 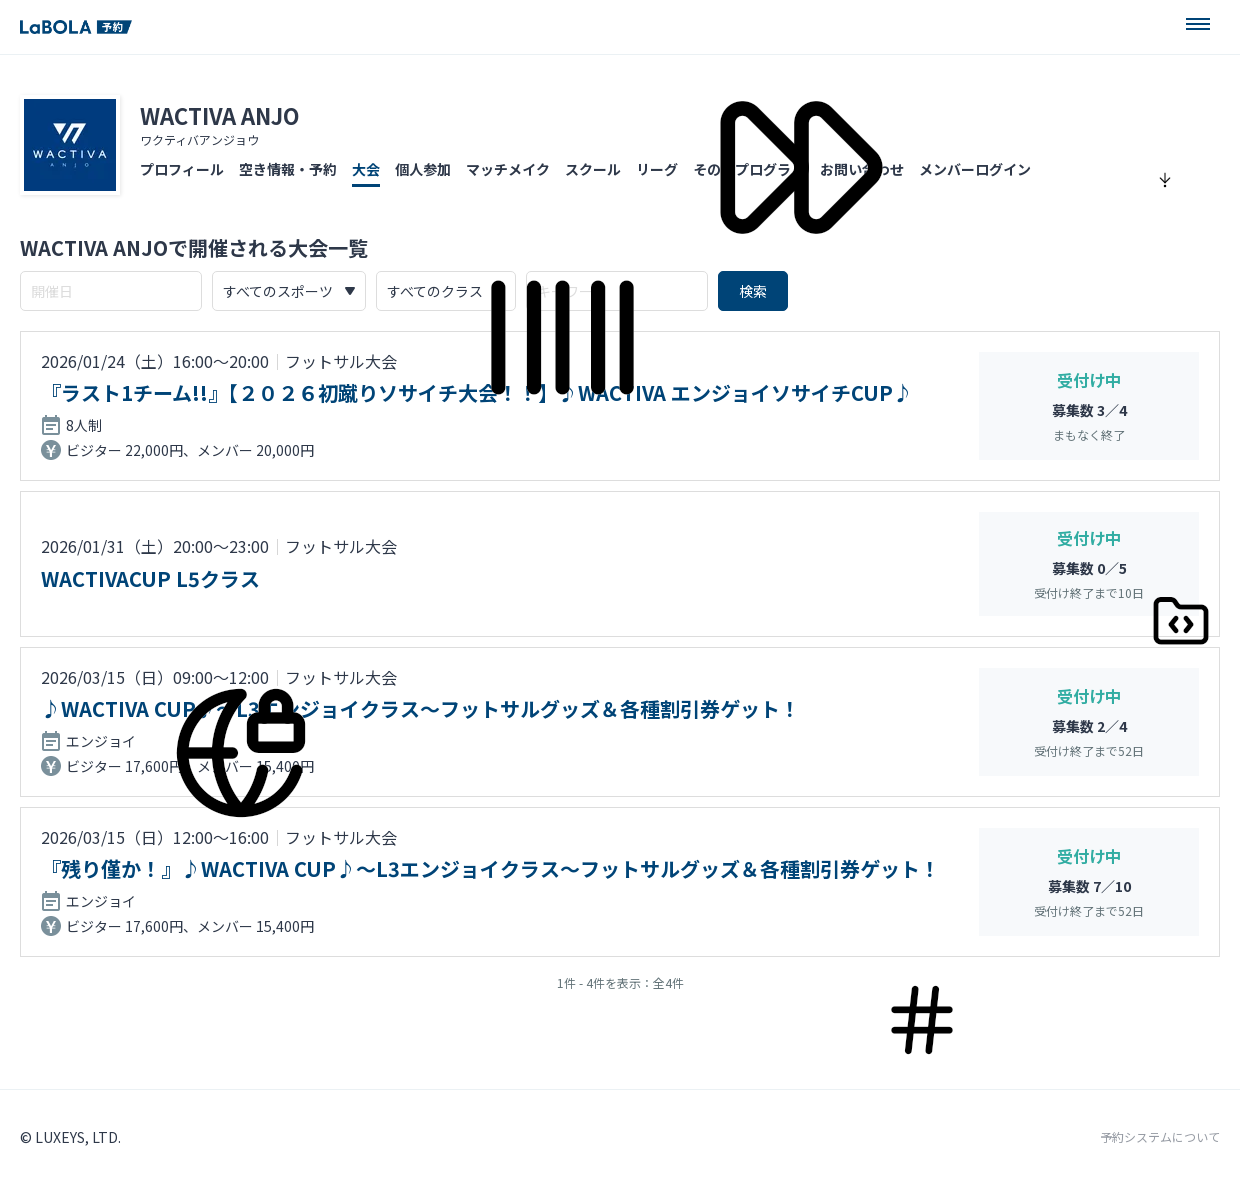 I want to click on open code files directory, so click(x=1181, y=622).